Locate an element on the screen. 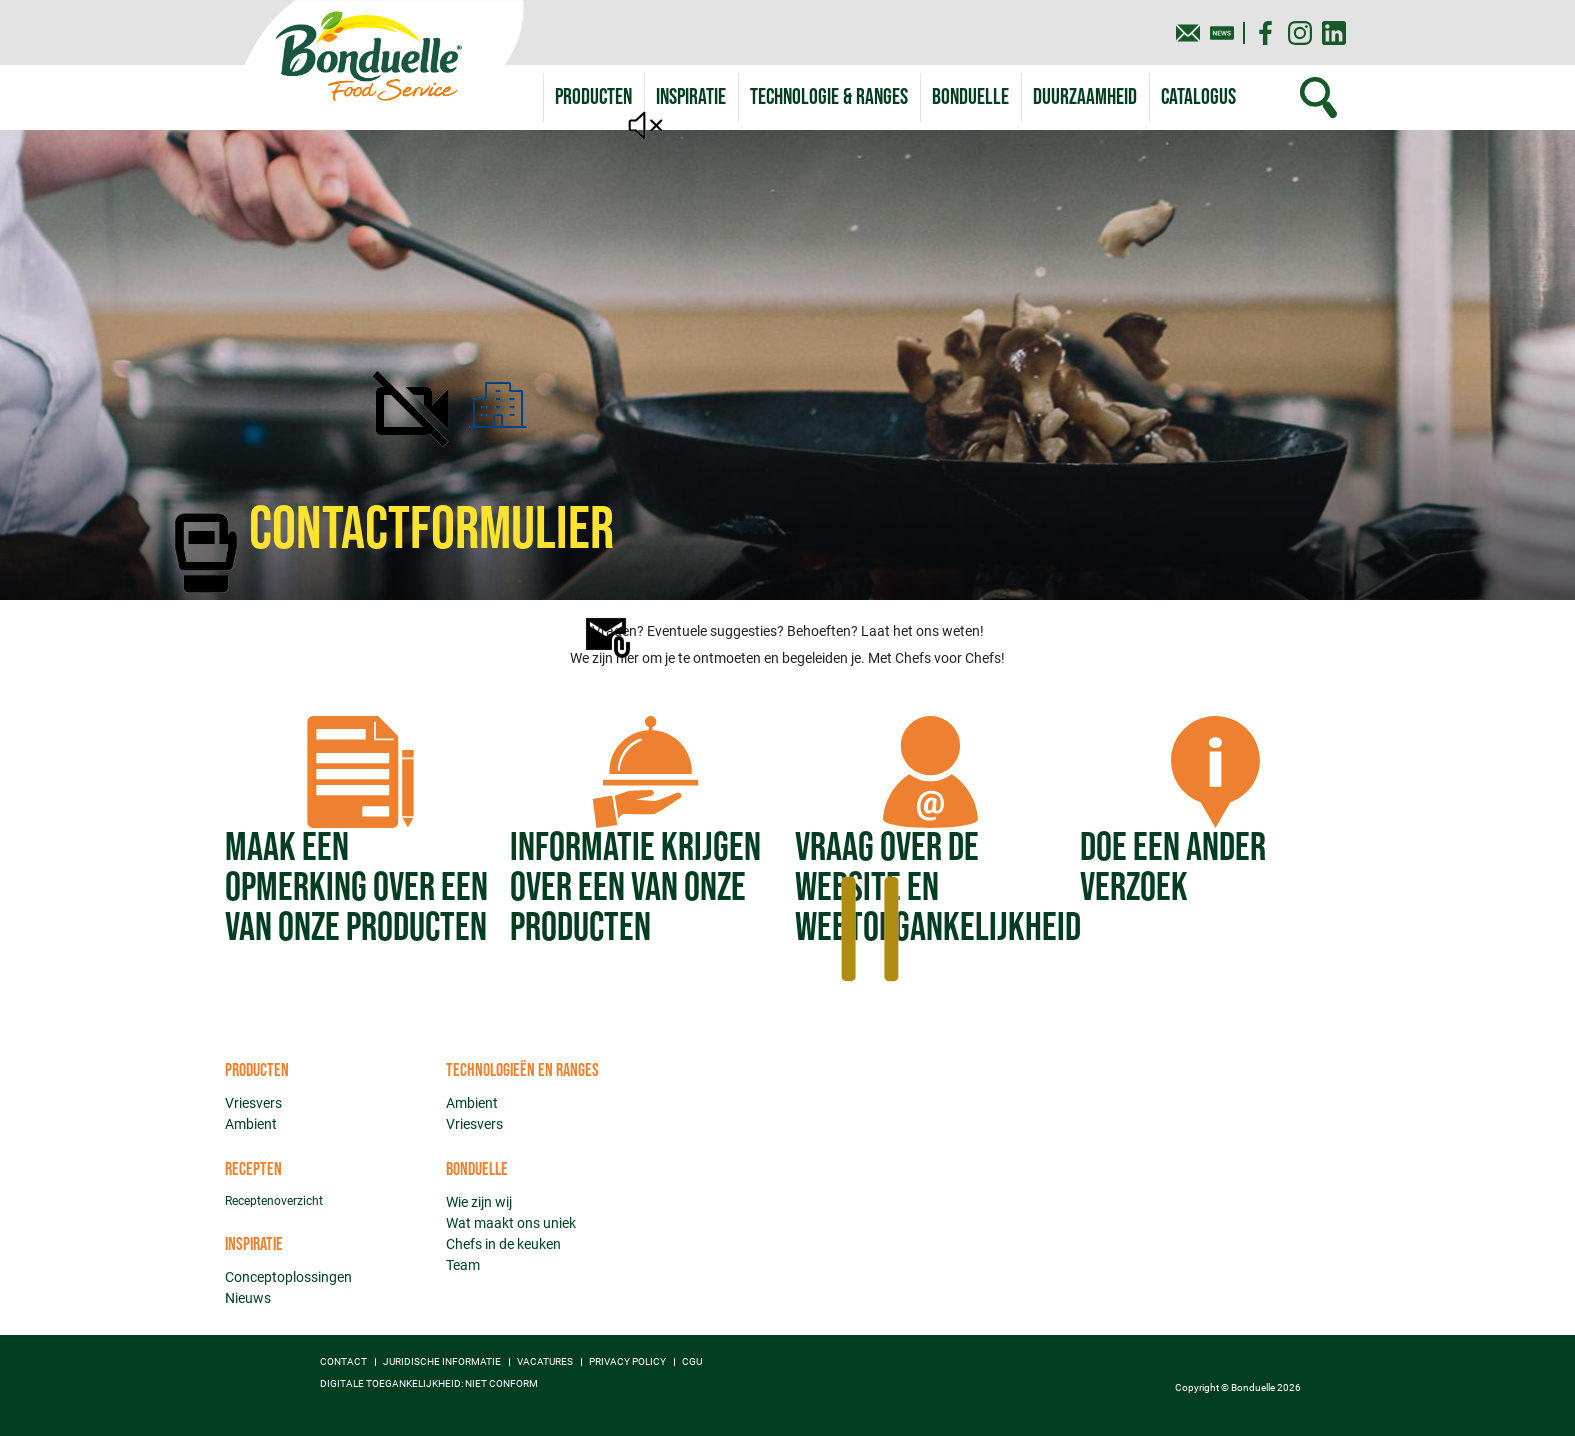 This screenshot has width=1575, height=1436. pause media playback is located at coordinates (870, 929).